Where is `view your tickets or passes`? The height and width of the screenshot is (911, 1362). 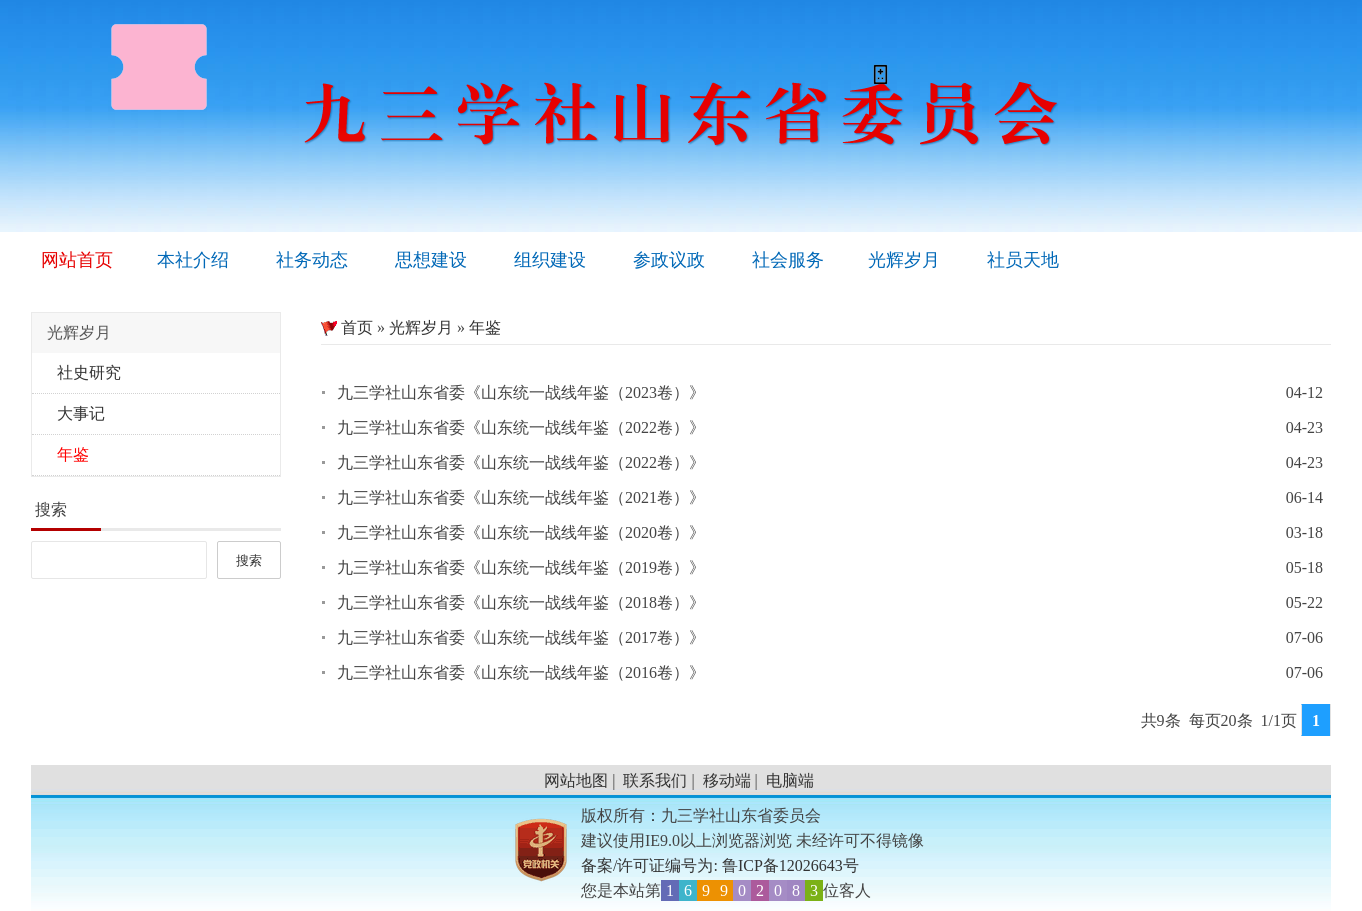
view your tickets or passes is located at coordinates (159, 67).